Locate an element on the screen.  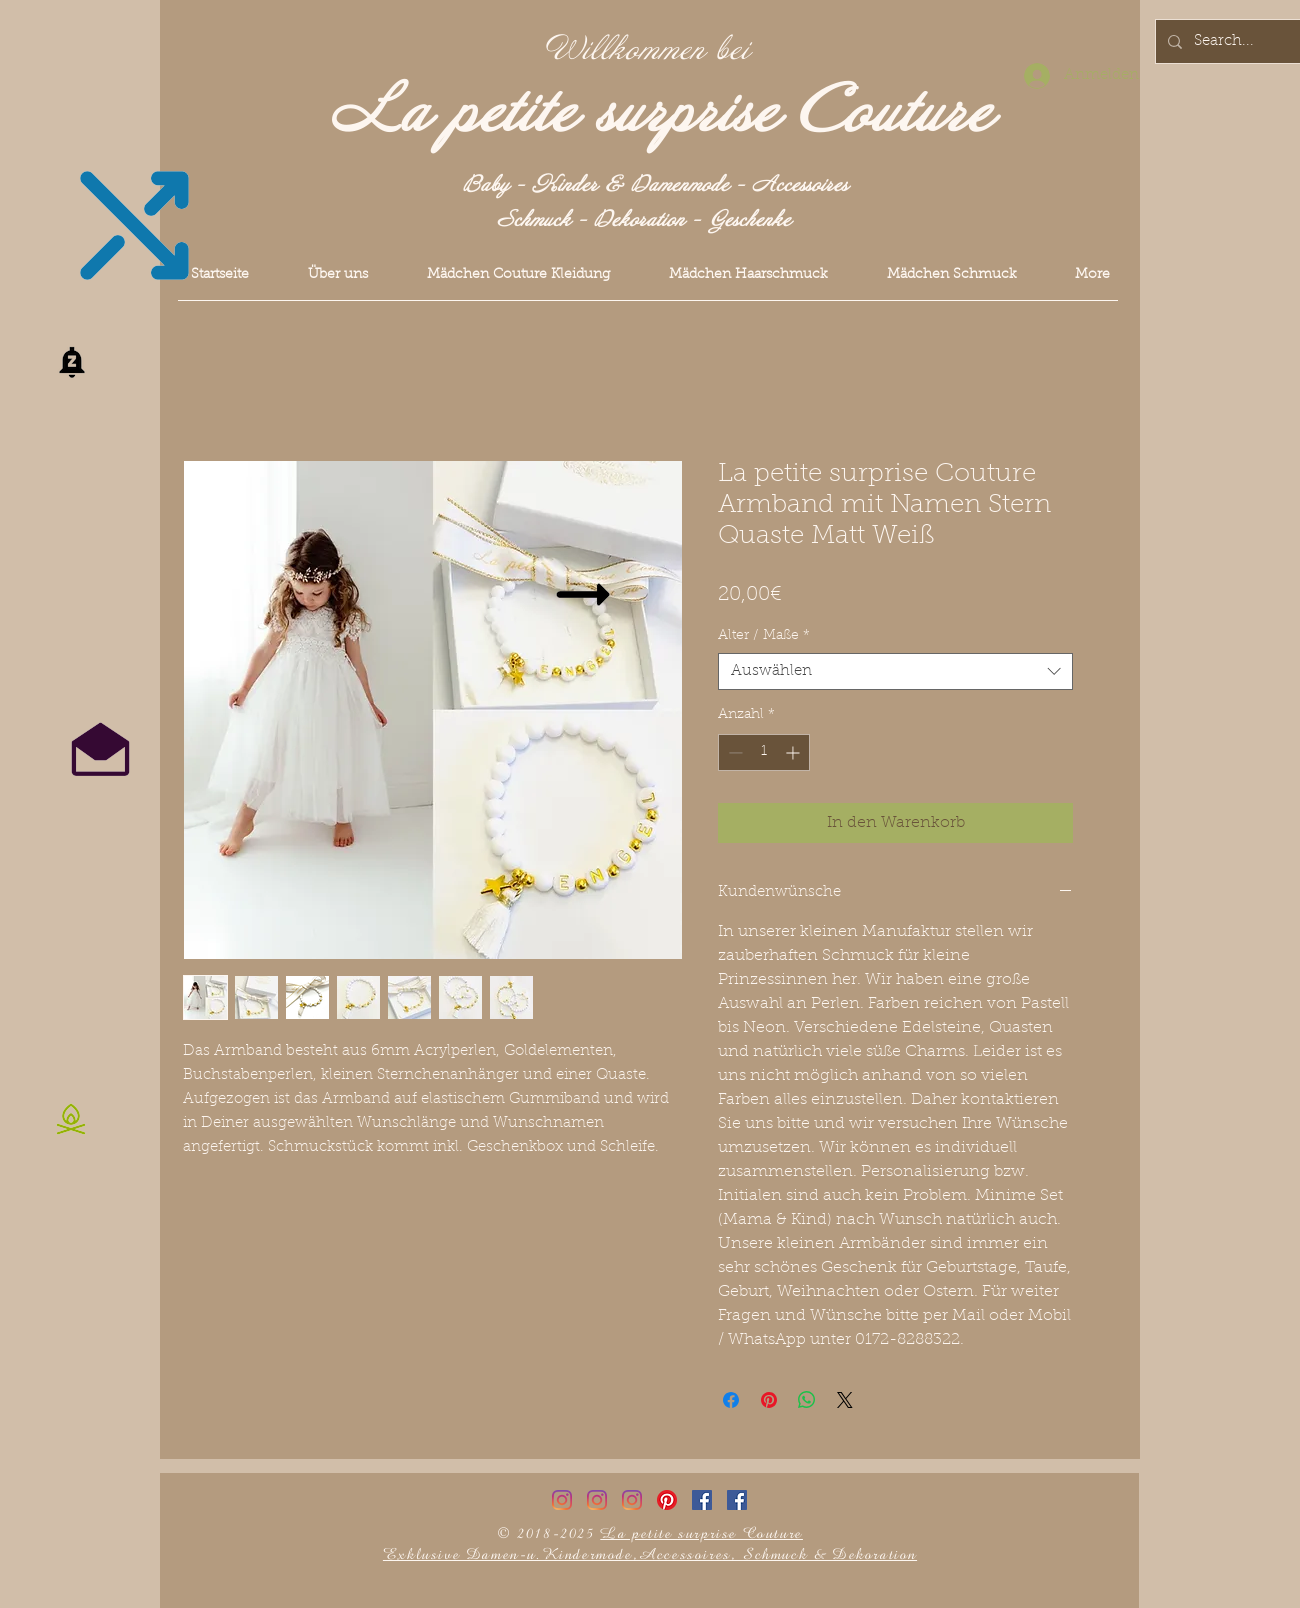
access camping or outdoor activity features is located at coordinates (71, 1119).